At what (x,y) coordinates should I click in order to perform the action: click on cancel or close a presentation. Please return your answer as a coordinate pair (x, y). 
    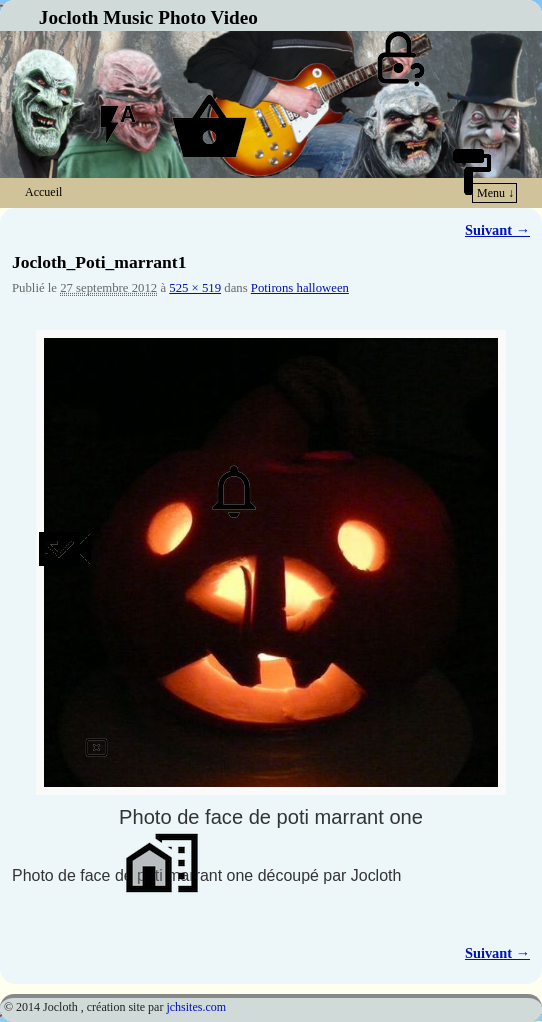
    Looking at the image, I should click on (96, 747).